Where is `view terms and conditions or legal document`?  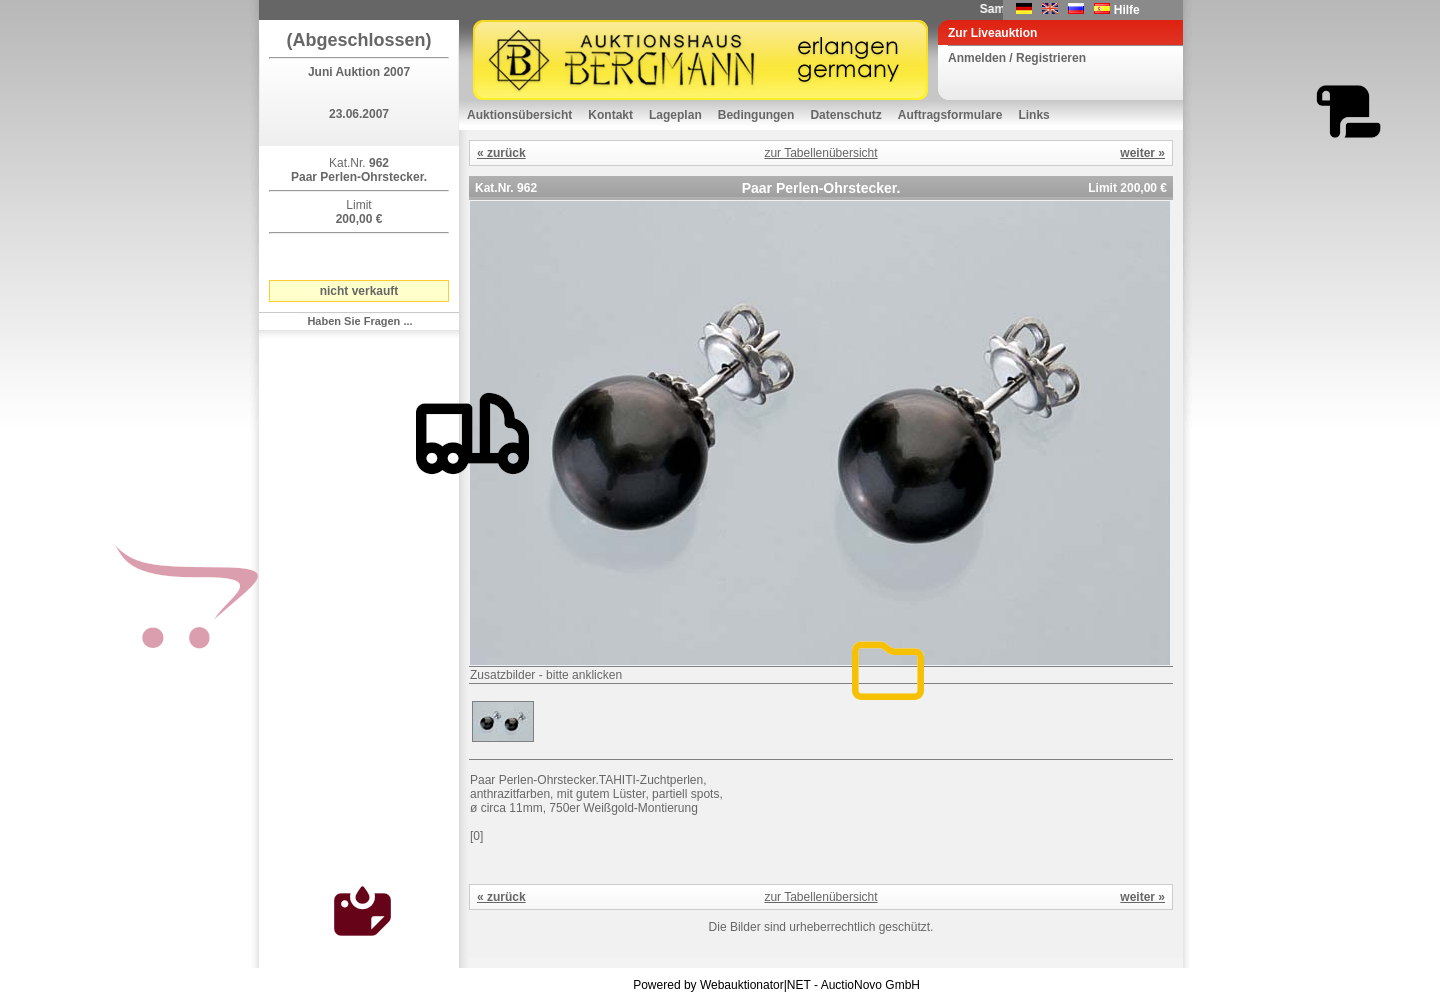
view terms and conditions or legal document is located at coordinates (1350, 111).